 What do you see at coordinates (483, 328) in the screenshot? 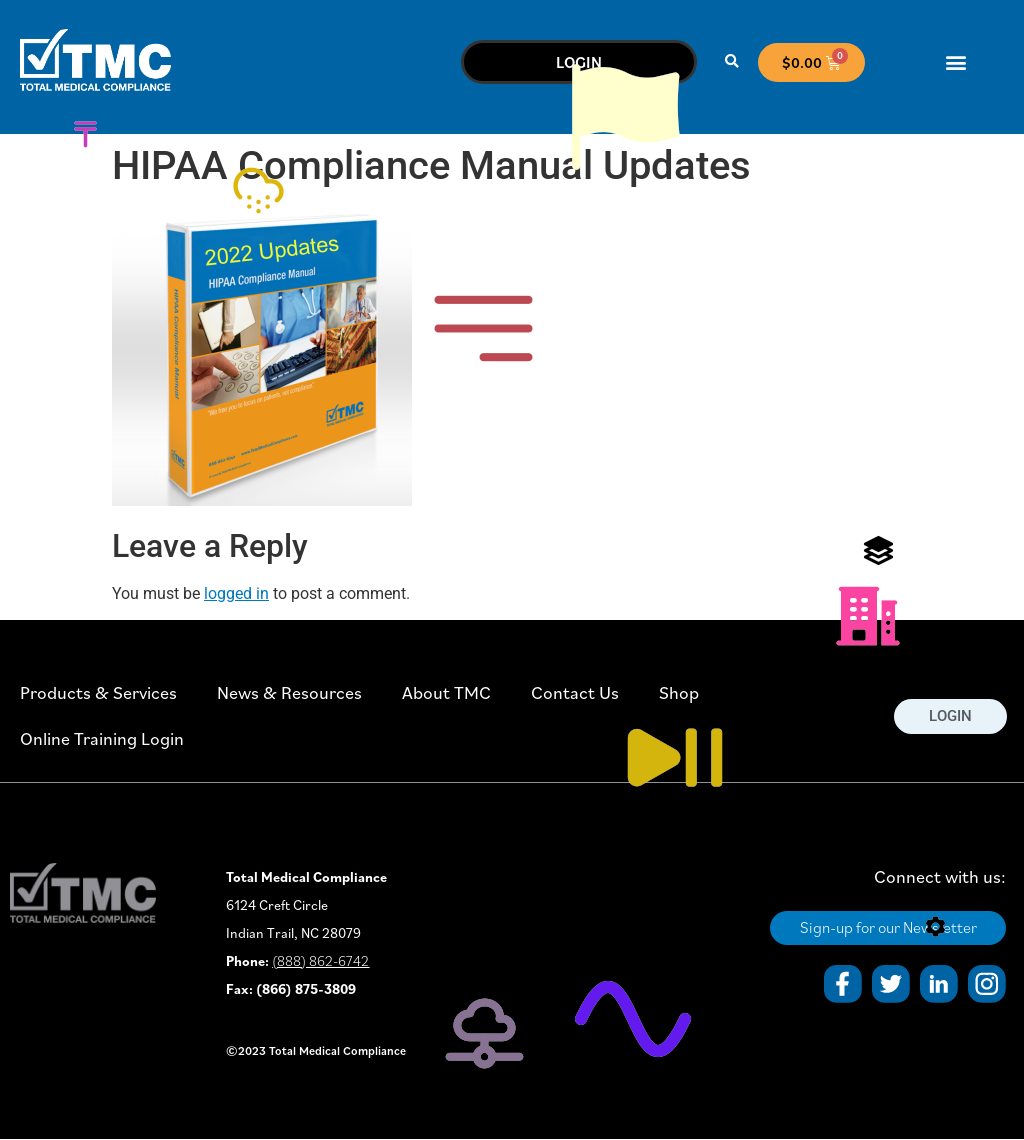
I see `open navigation menu` at bounding box center [483, 328].